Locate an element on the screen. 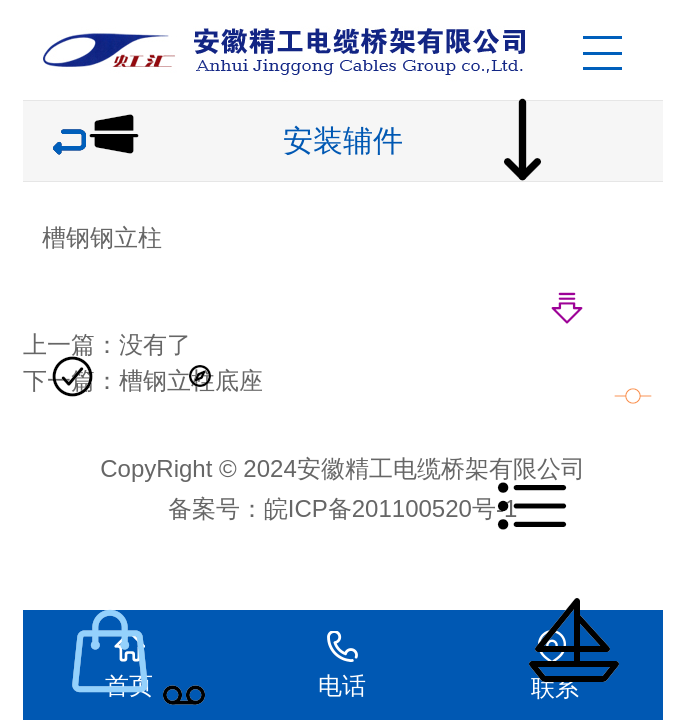  view commit history in version control is located at coordinates (633, 396).